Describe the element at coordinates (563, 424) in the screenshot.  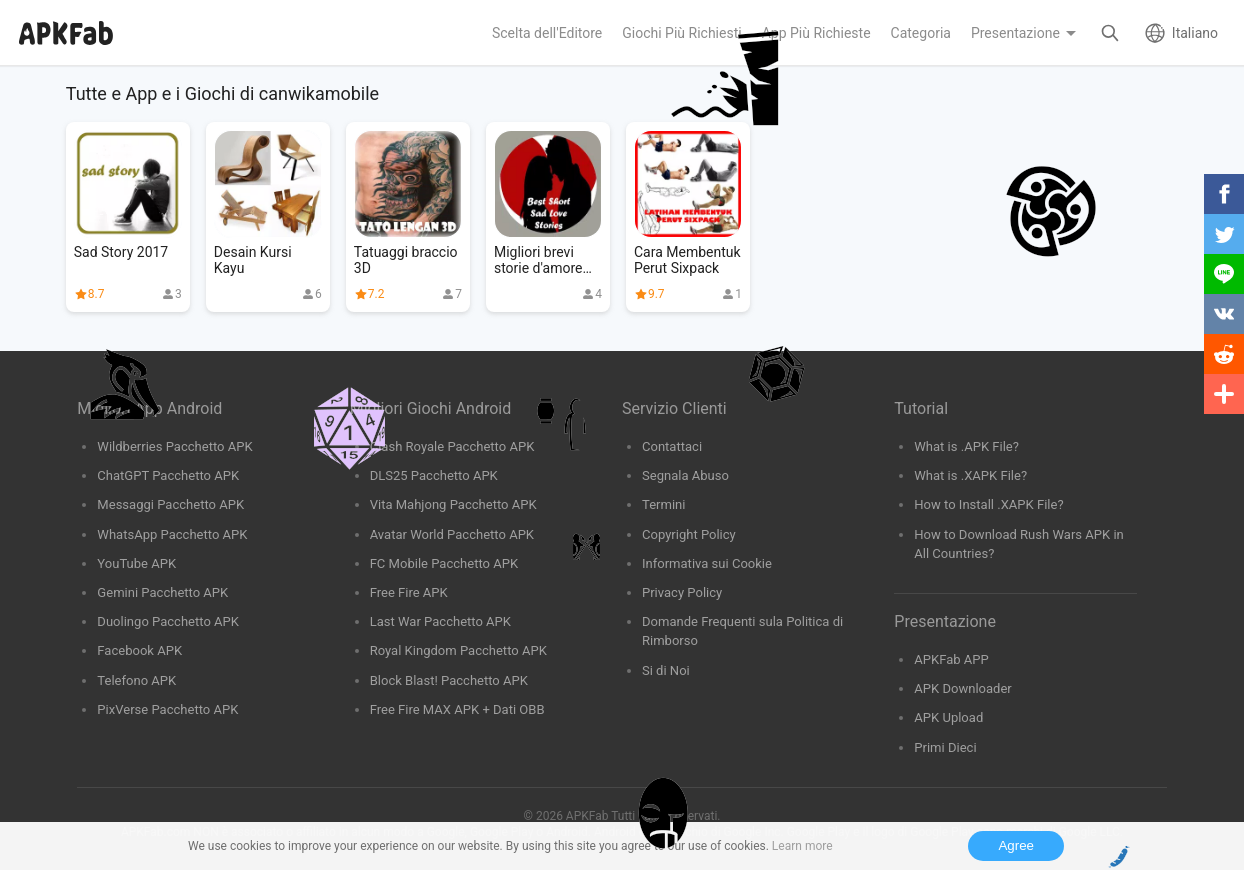
I see `decorative lantern item in a game inventory` at that location.